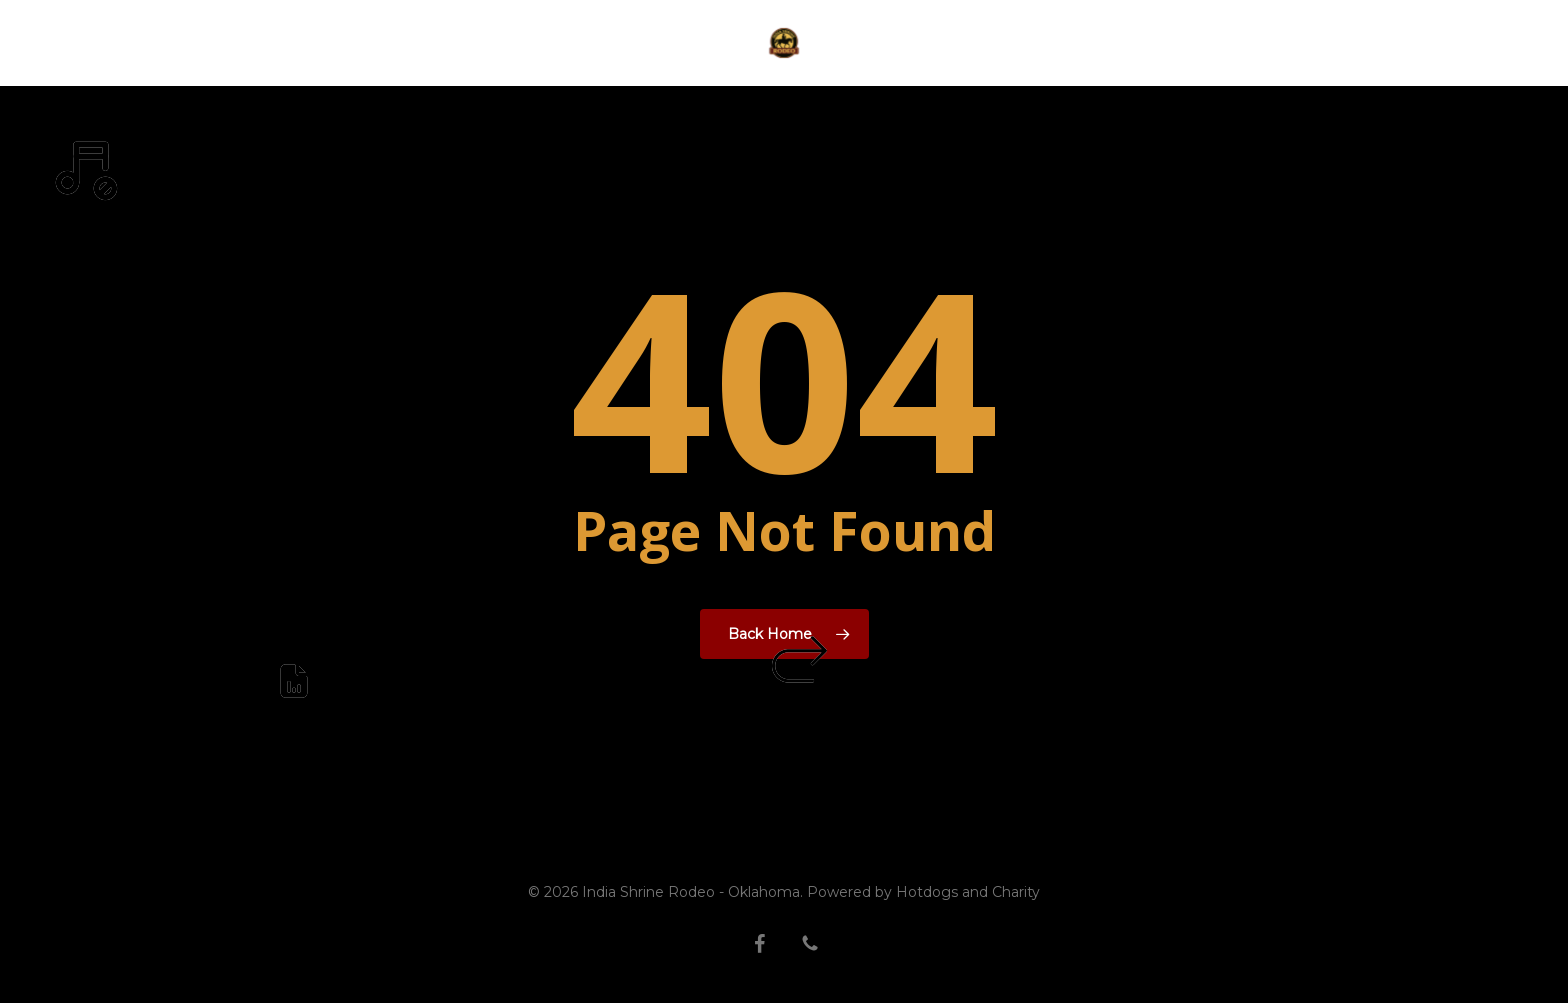 This screenshot has height=1003, width=1568. What do you see at coordinates (85, 168) in the screenshot?
I see `cancel or stop music playback` at bounding box center [85, 168].